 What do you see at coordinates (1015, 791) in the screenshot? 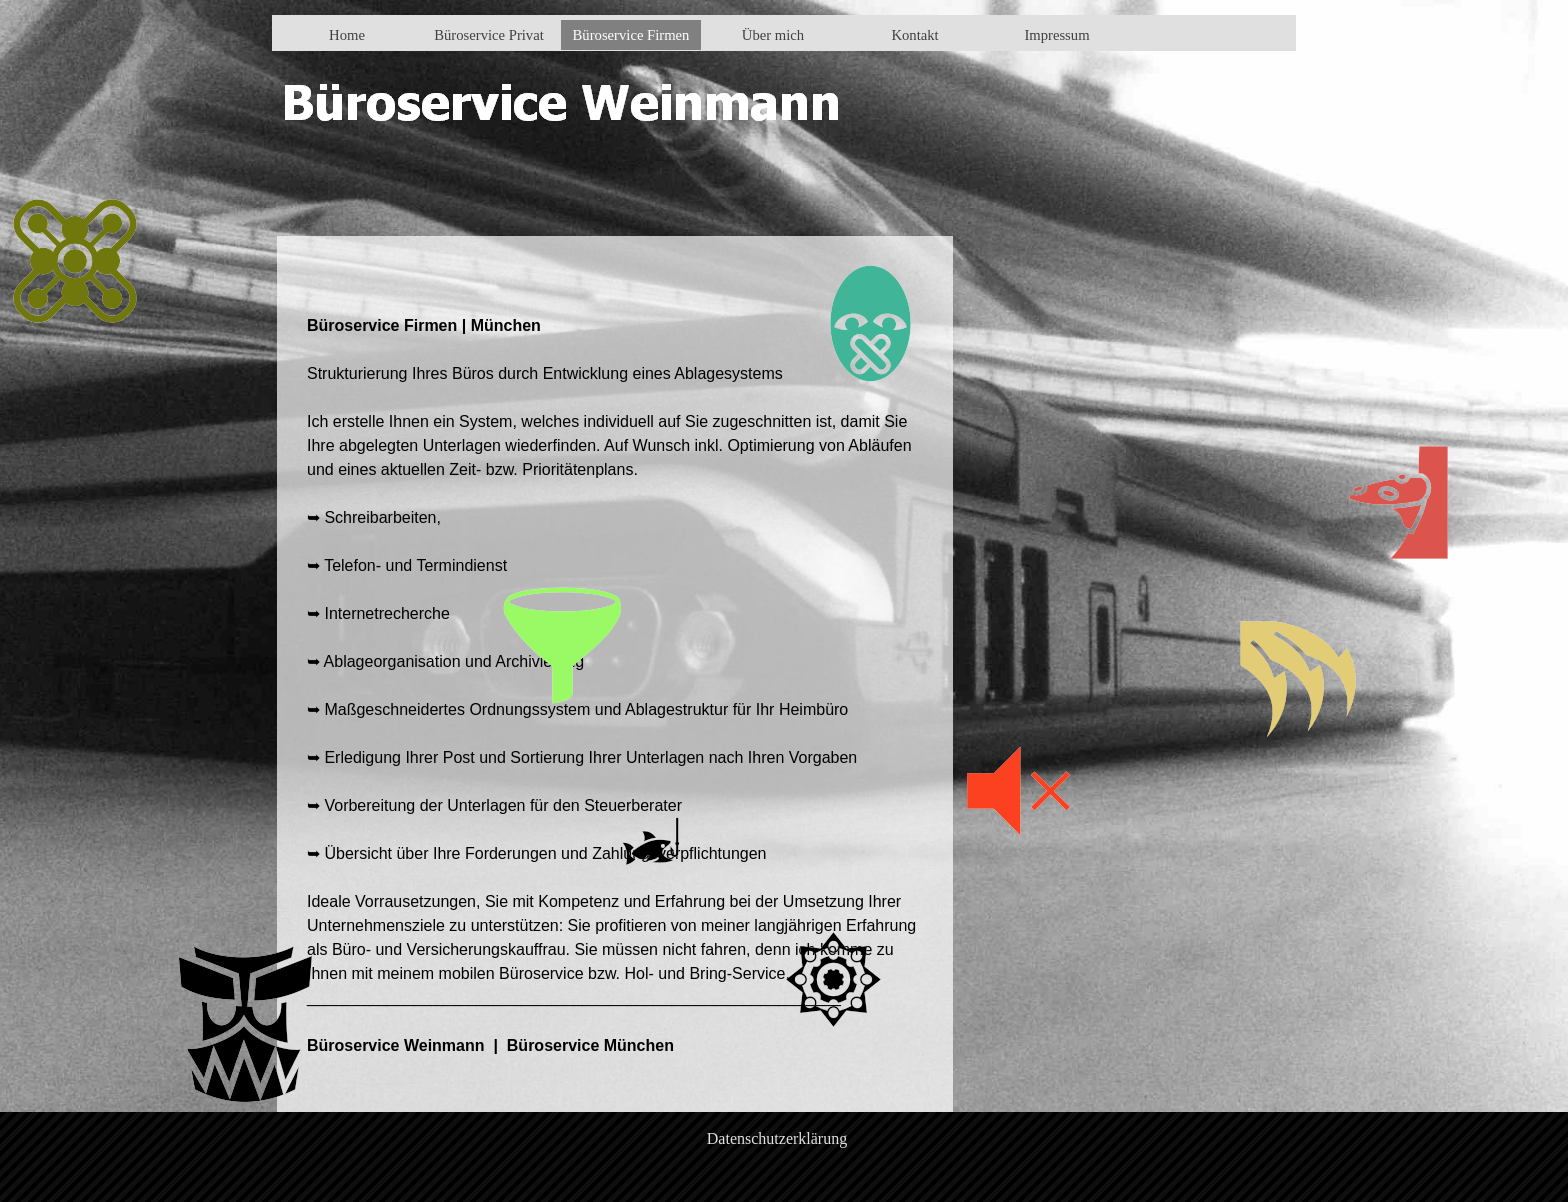
I see `mute audio or sound` at bounding box center [1015, 791].